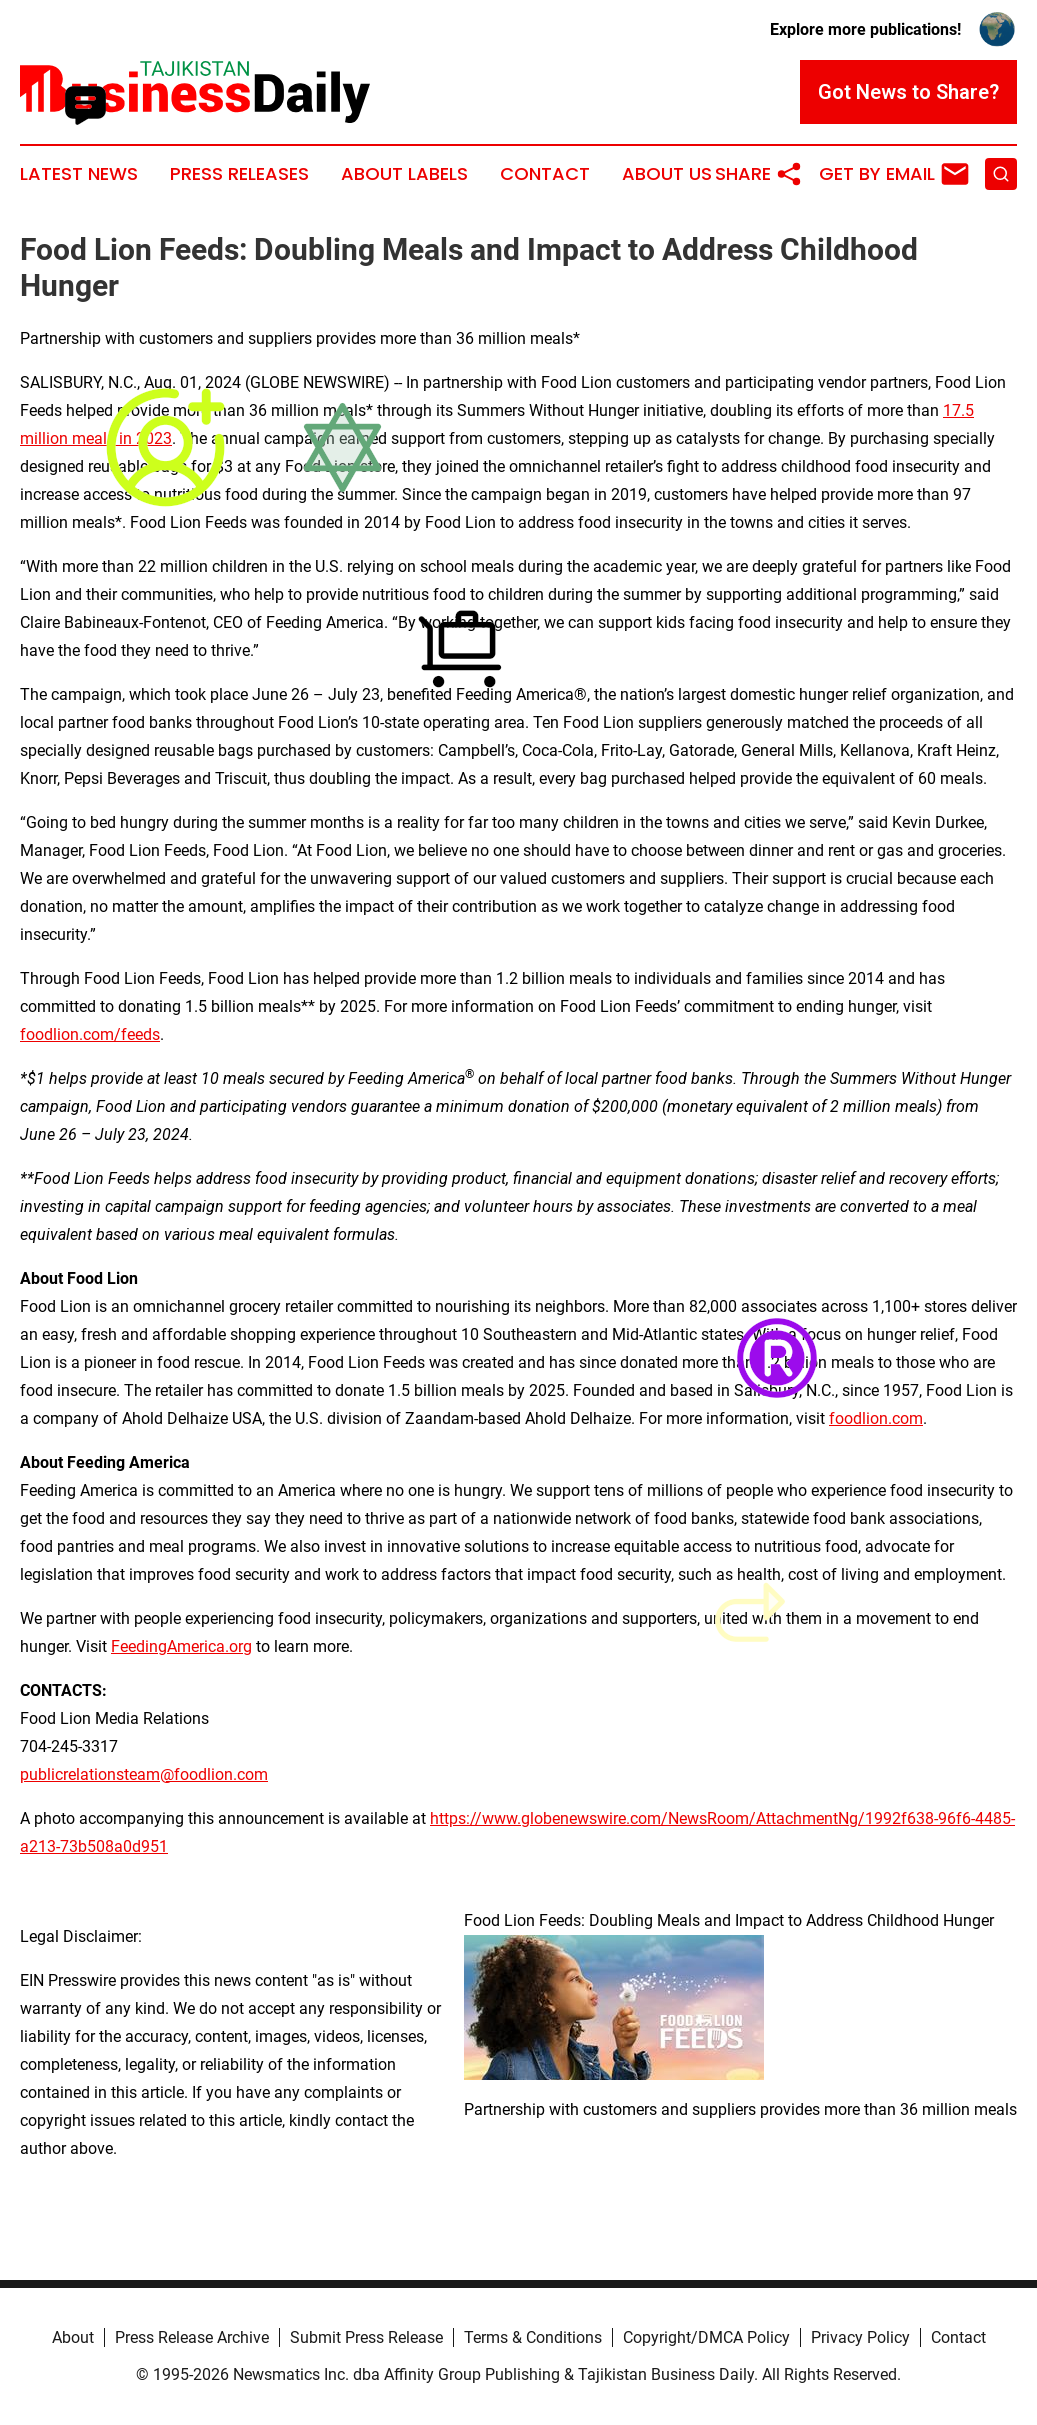 This screenshot has width=1037, height=2425. Describe the element at coordinates (85, 104) in the screenshot. I see `open messages or chat` at that location.